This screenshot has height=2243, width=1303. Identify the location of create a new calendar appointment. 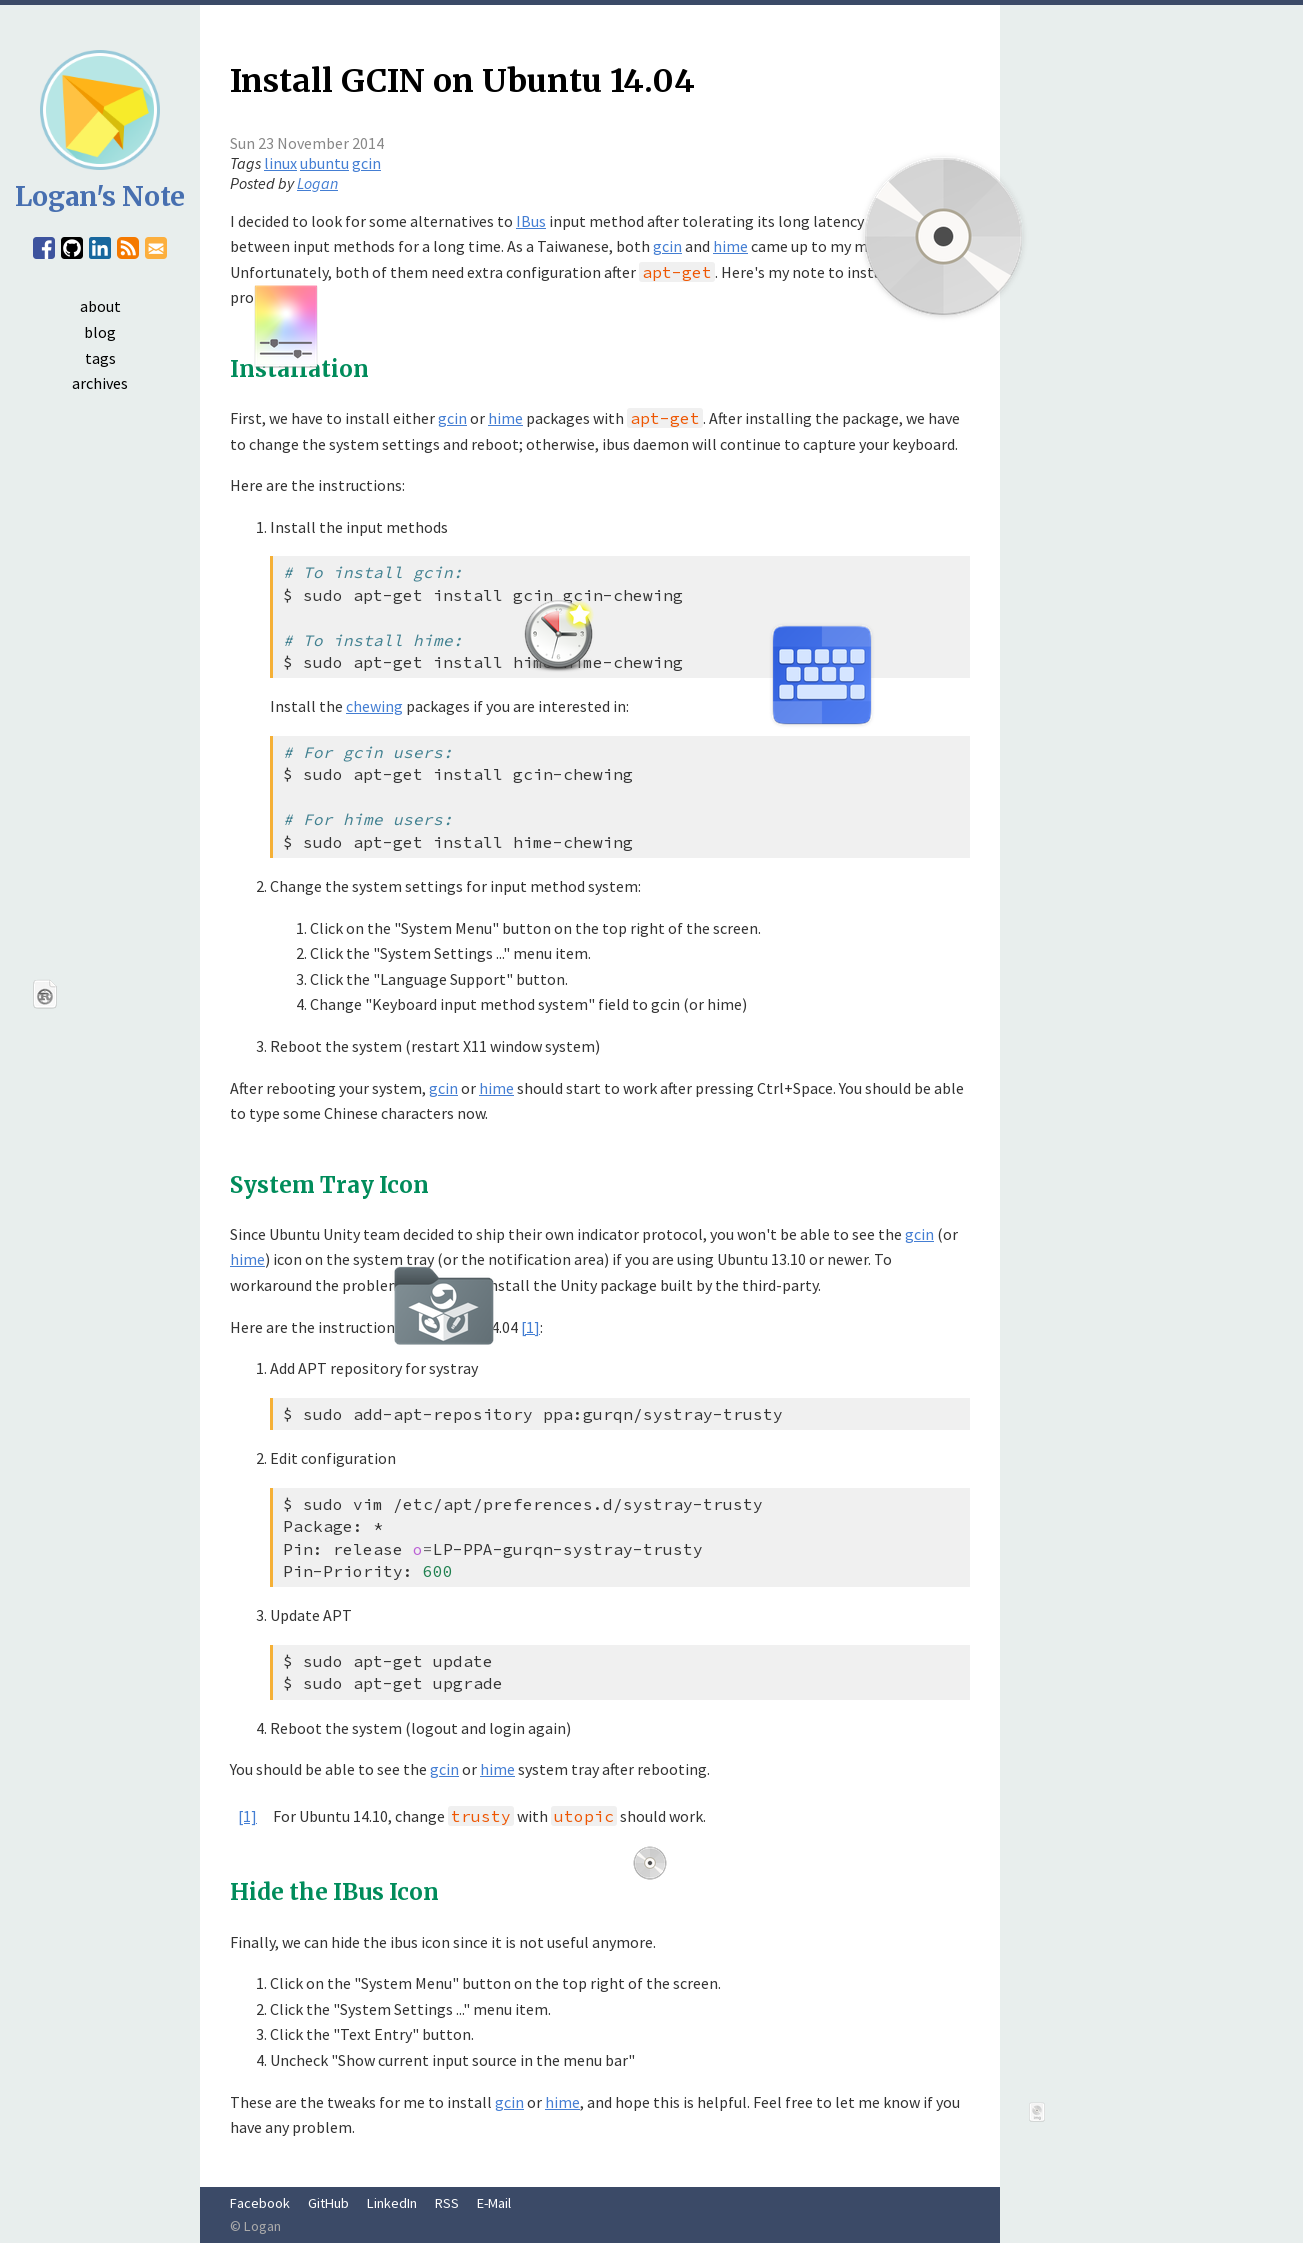
(560, 634).